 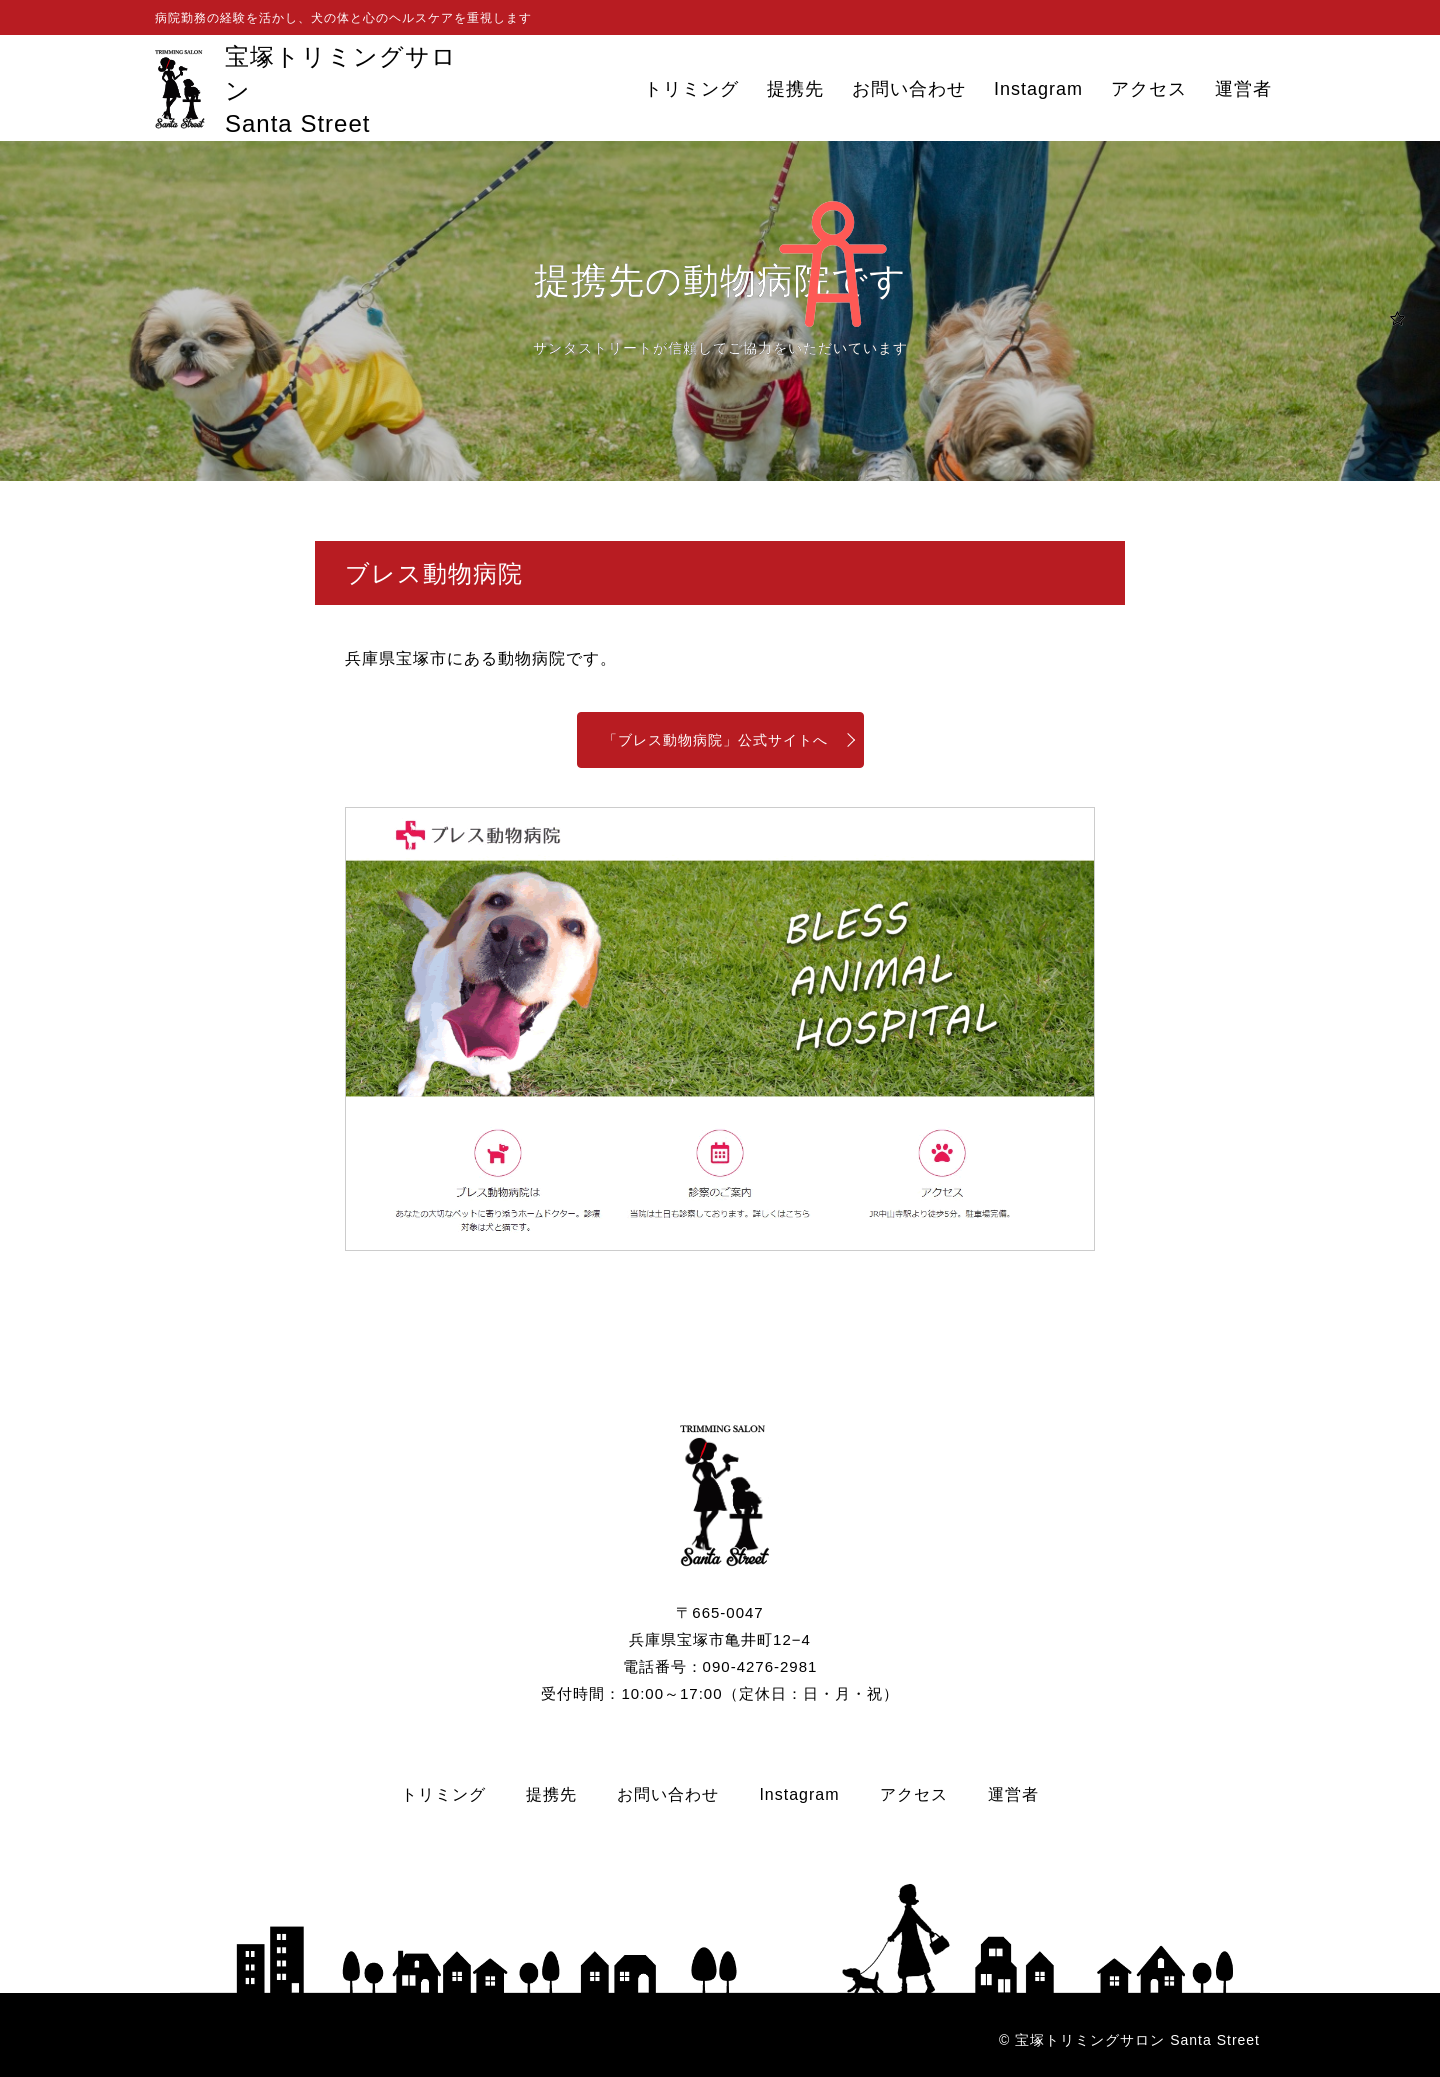 What do you see at coordinates (1397, 318) in the screenshot?
I see `add to favorites` at bounding box center [1397, 318].